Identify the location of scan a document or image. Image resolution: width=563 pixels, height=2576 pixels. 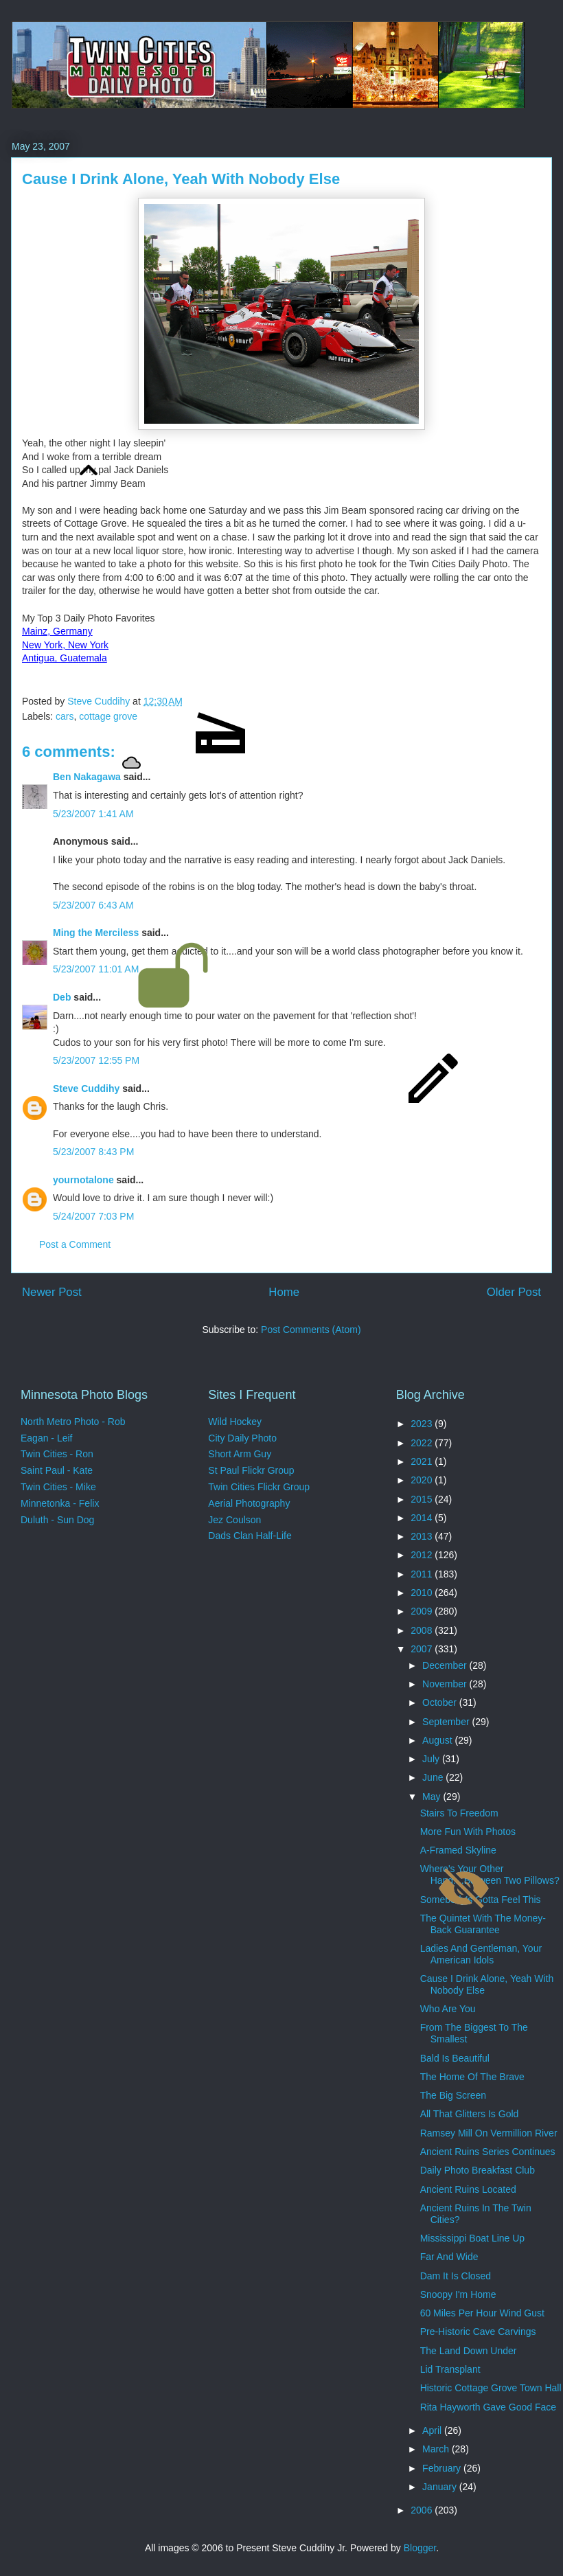
(220, 731).